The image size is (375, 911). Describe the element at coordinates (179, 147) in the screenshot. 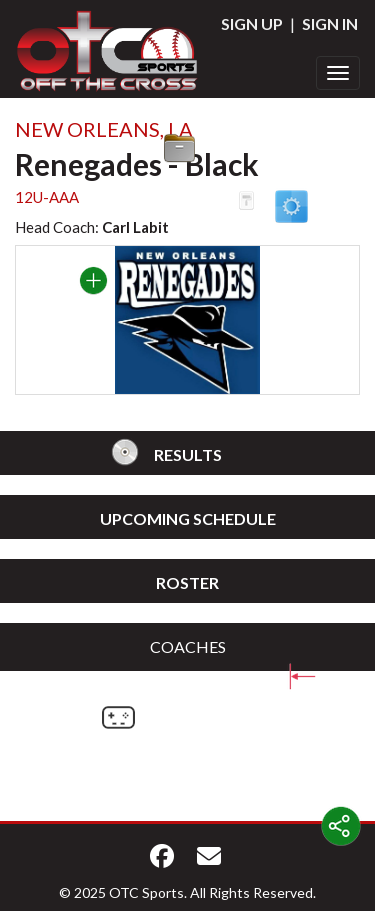

I see `open the file manager application` at that location.